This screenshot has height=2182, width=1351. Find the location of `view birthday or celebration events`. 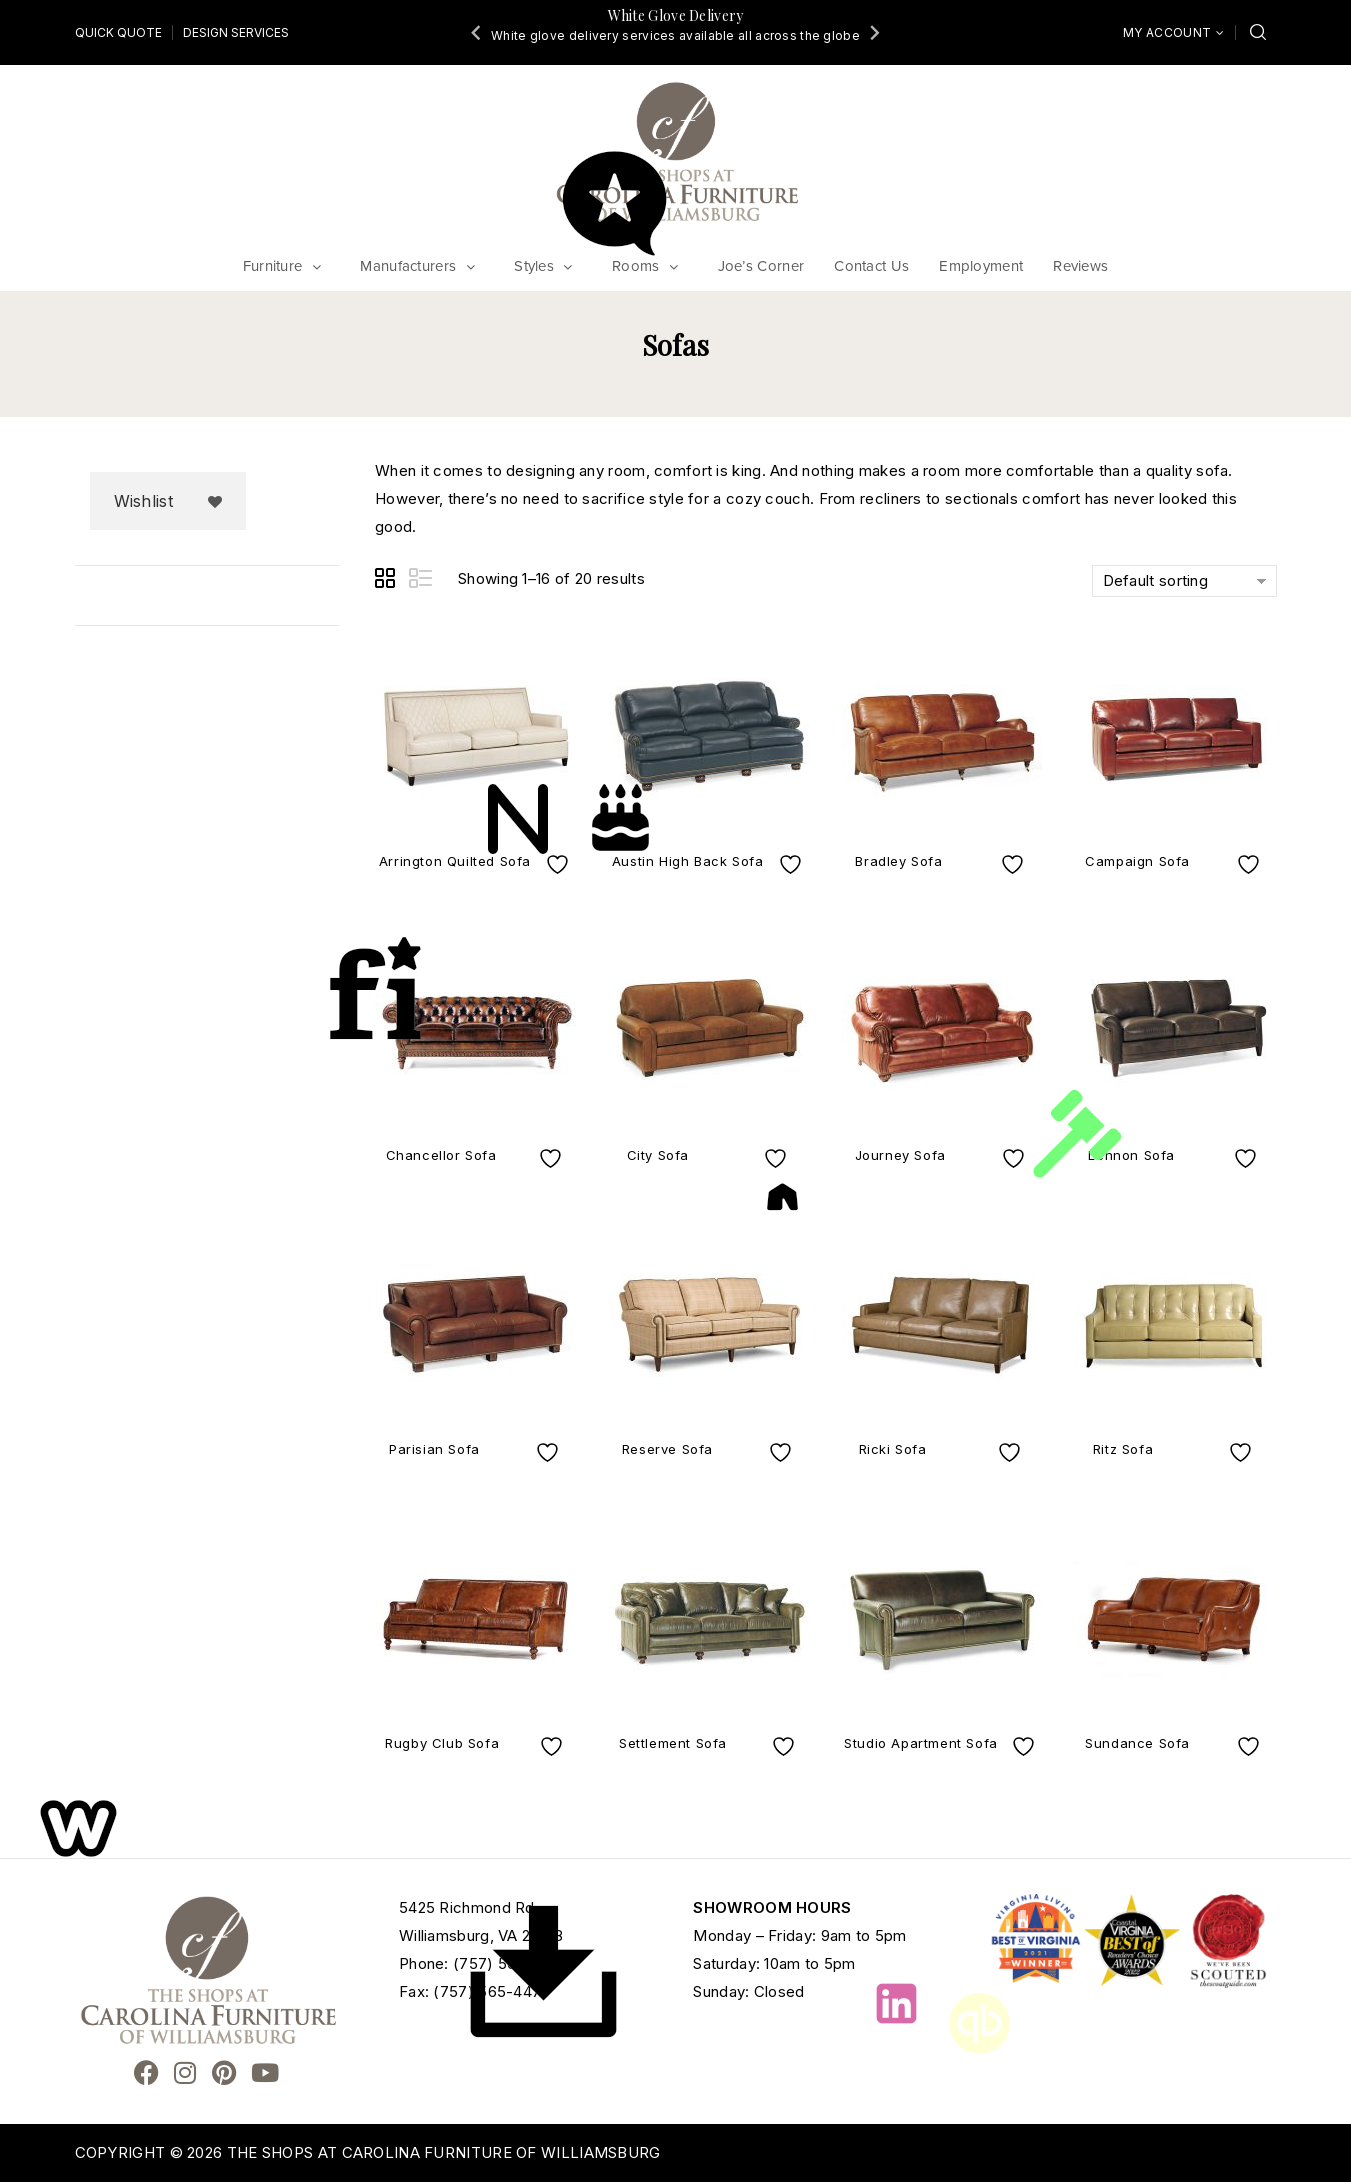

view birthday or celebration events is located at coordinates (620, 818).